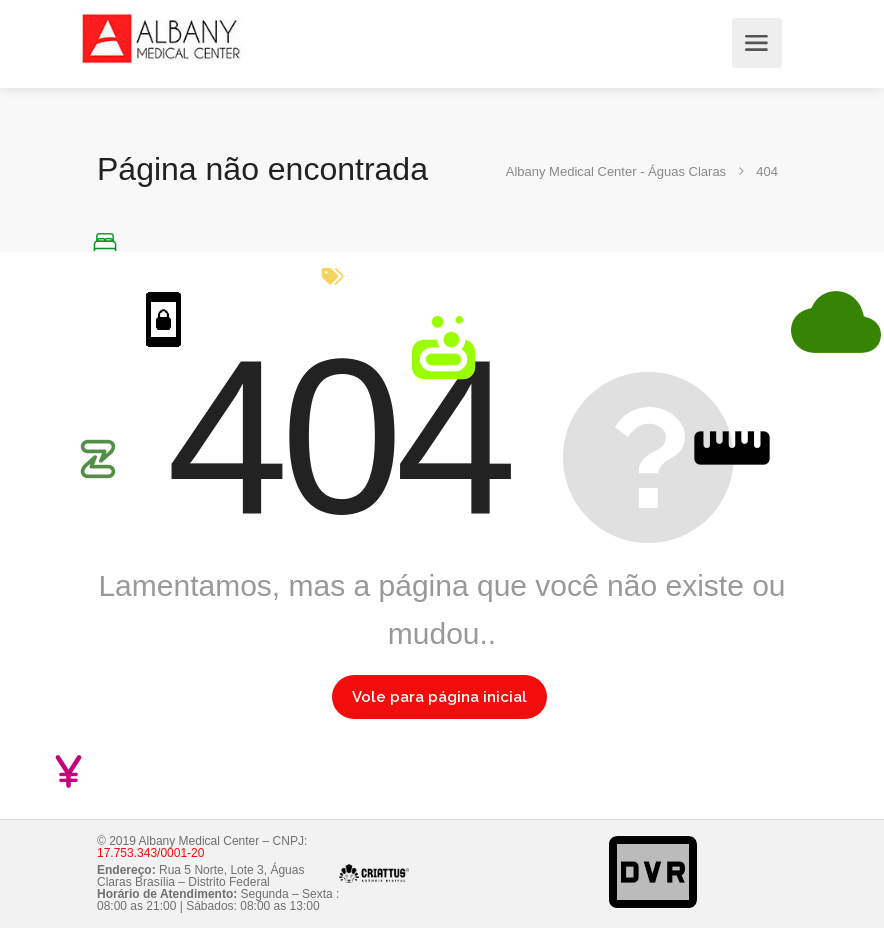 The width and height of the screenshot is (884, 928). What do you see at coordinates (836, 322) in the screenshot?
I see `access cloud storage` at bounding box center [836, 322].